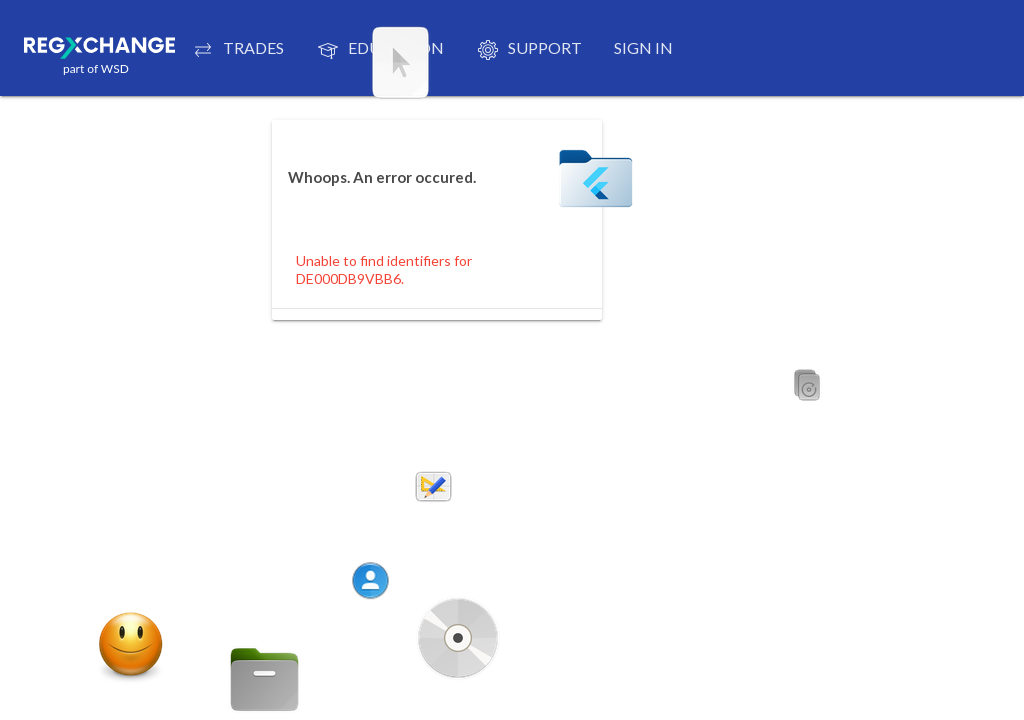 The image size is (1024, 720). Describe the element at coordinates (370, 580) in the screenshot. I see `default user profile avatar` at that location.